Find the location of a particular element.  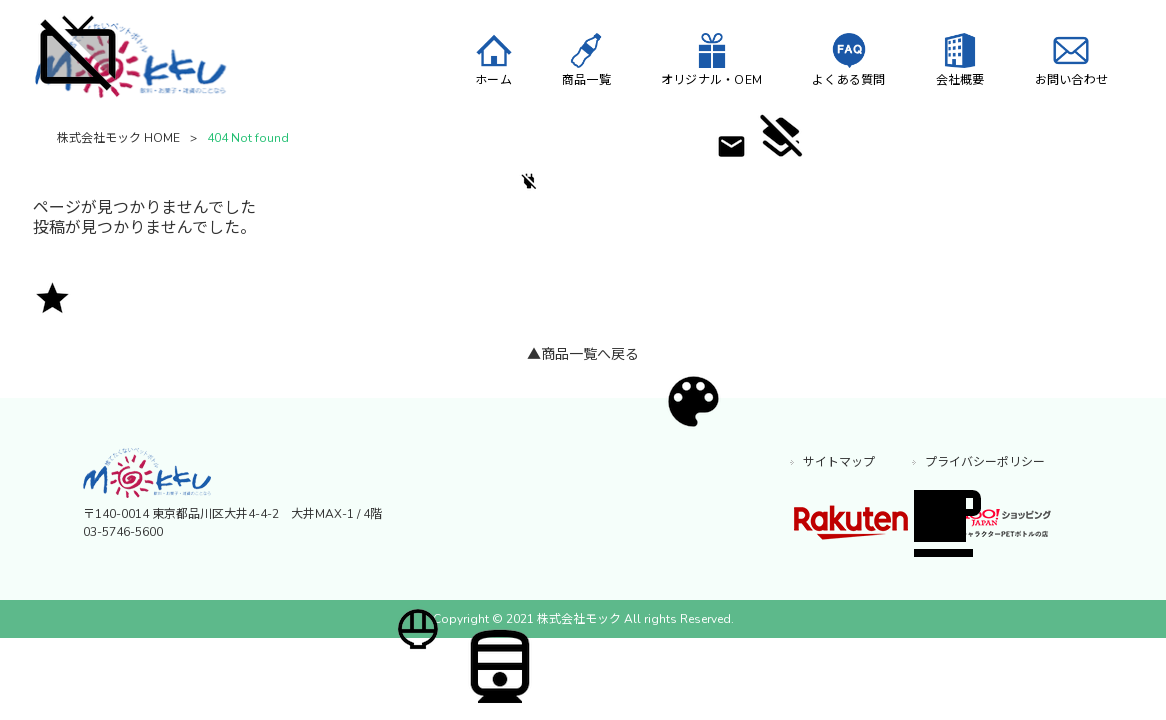

access color or theme customization options is located at coordinates (693, 401).